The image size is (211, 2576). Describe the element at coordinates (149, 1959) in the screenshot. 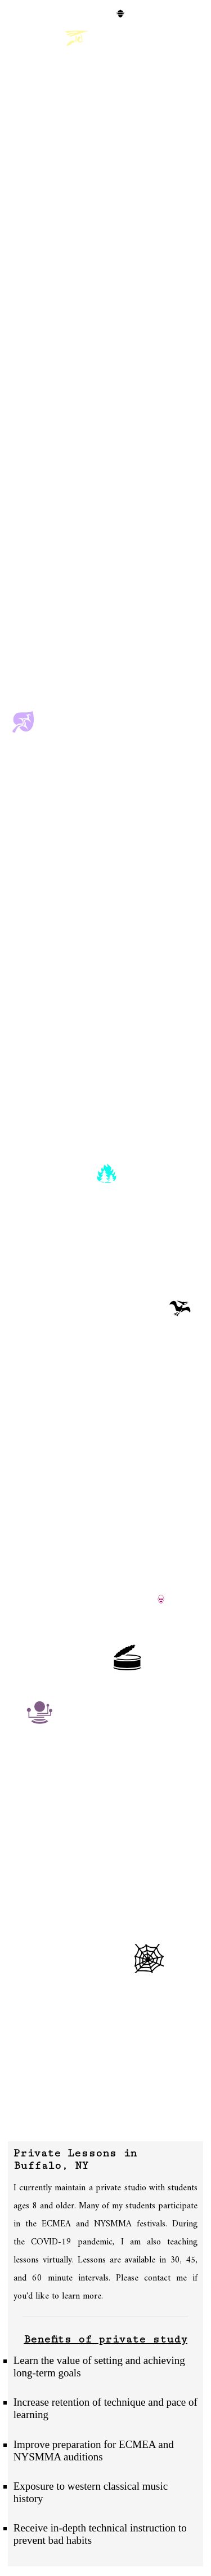

I see `indicates a spider or web-related game element` at that location.